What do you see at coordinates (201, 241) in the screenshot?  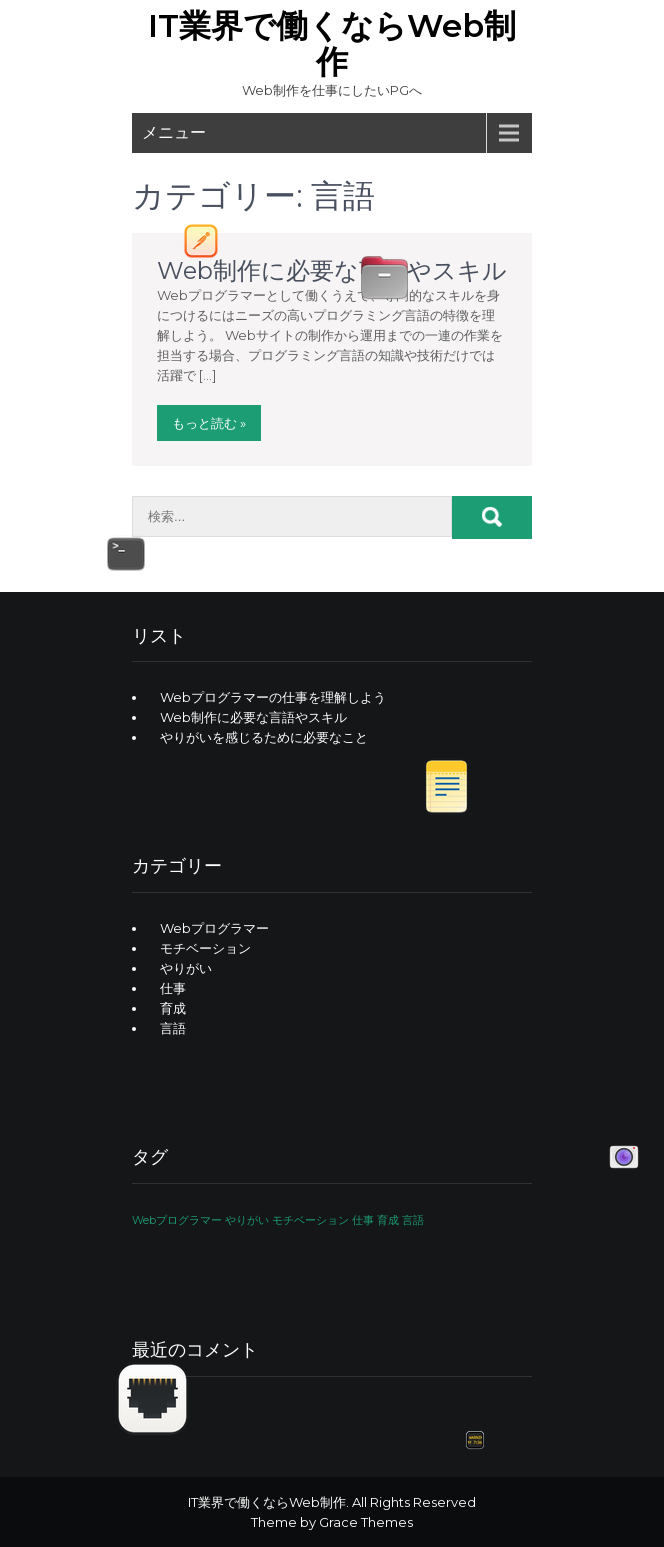 I see `open Postman API development app` at bounding box center [201, 241].